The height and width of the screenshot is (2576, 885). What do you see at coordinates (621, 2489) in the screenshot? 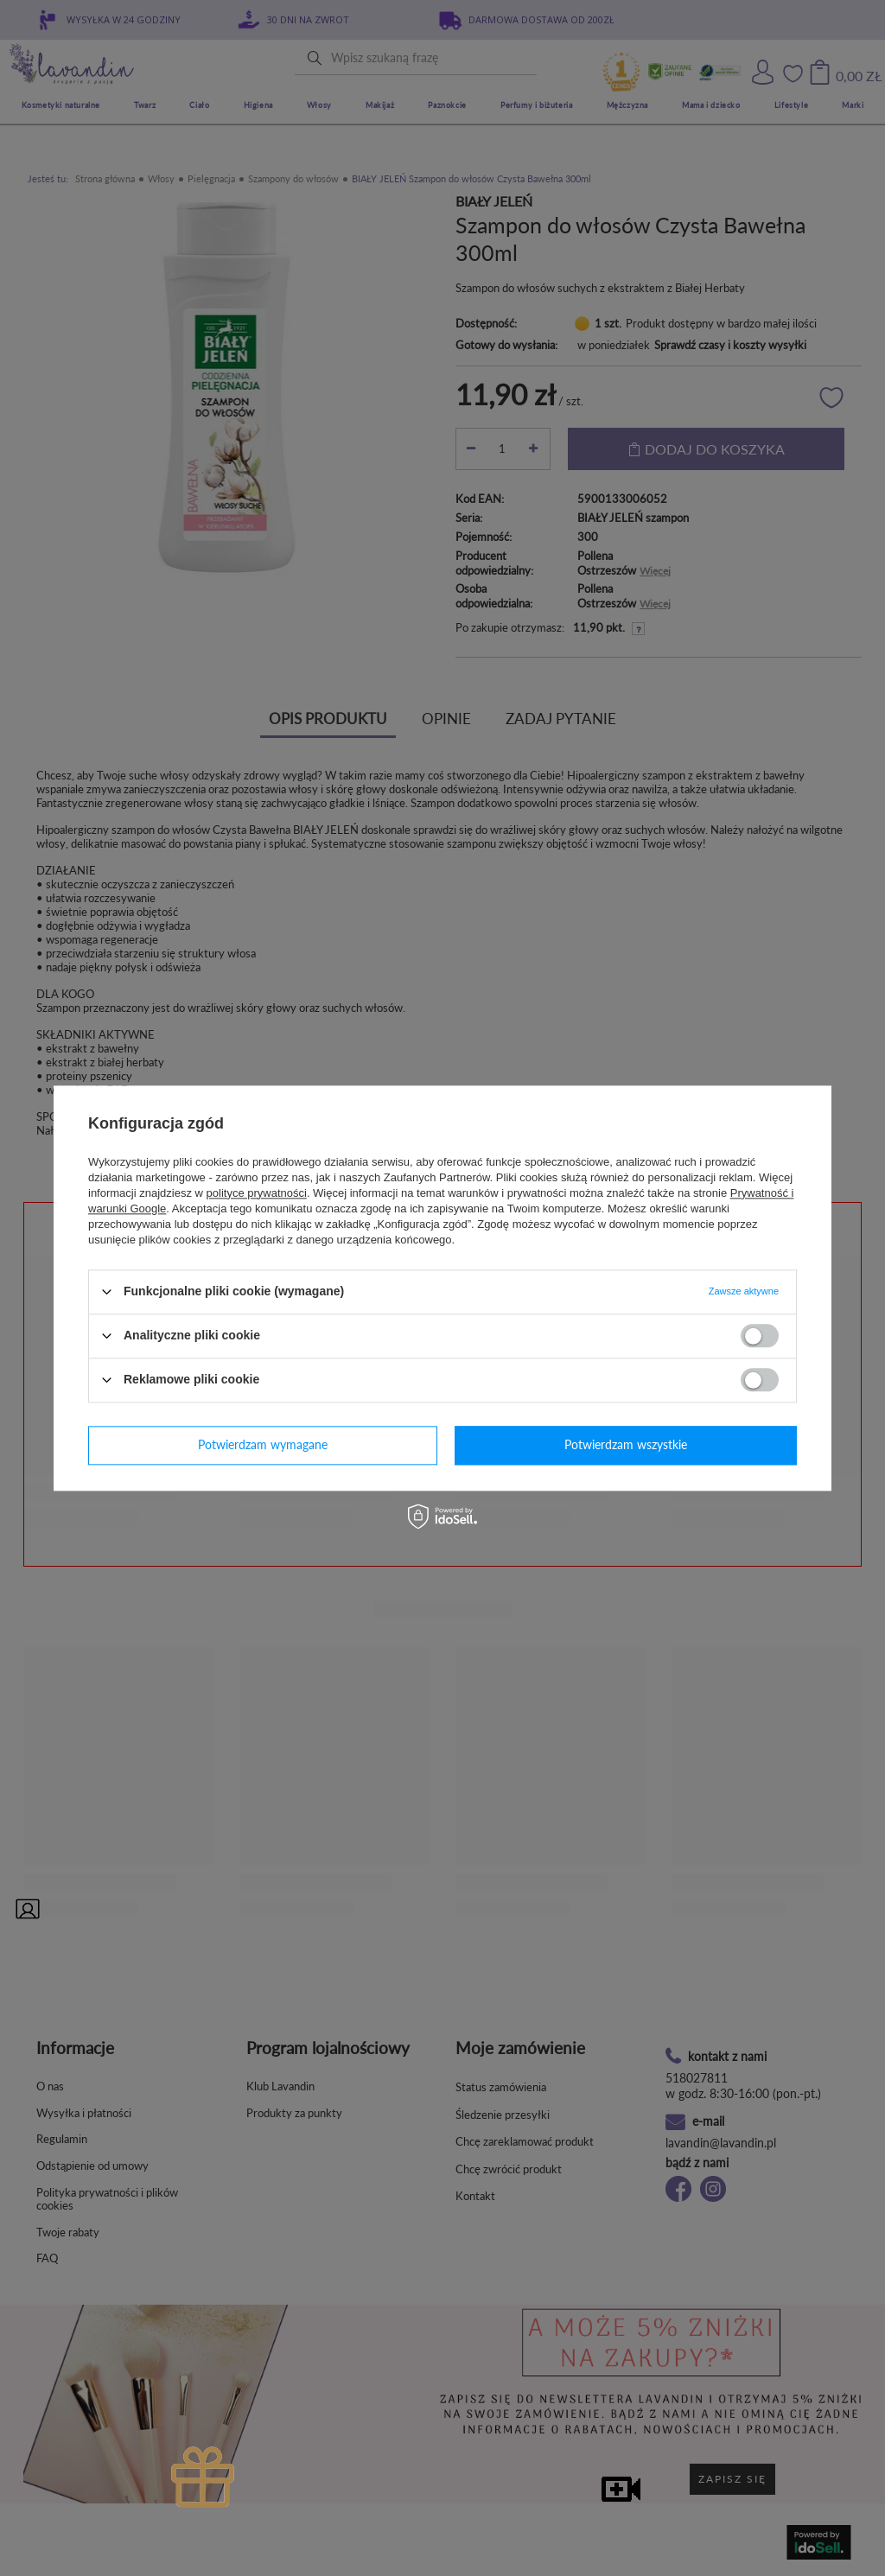
I see `start a new video call` at bounding box center [621, 2489].